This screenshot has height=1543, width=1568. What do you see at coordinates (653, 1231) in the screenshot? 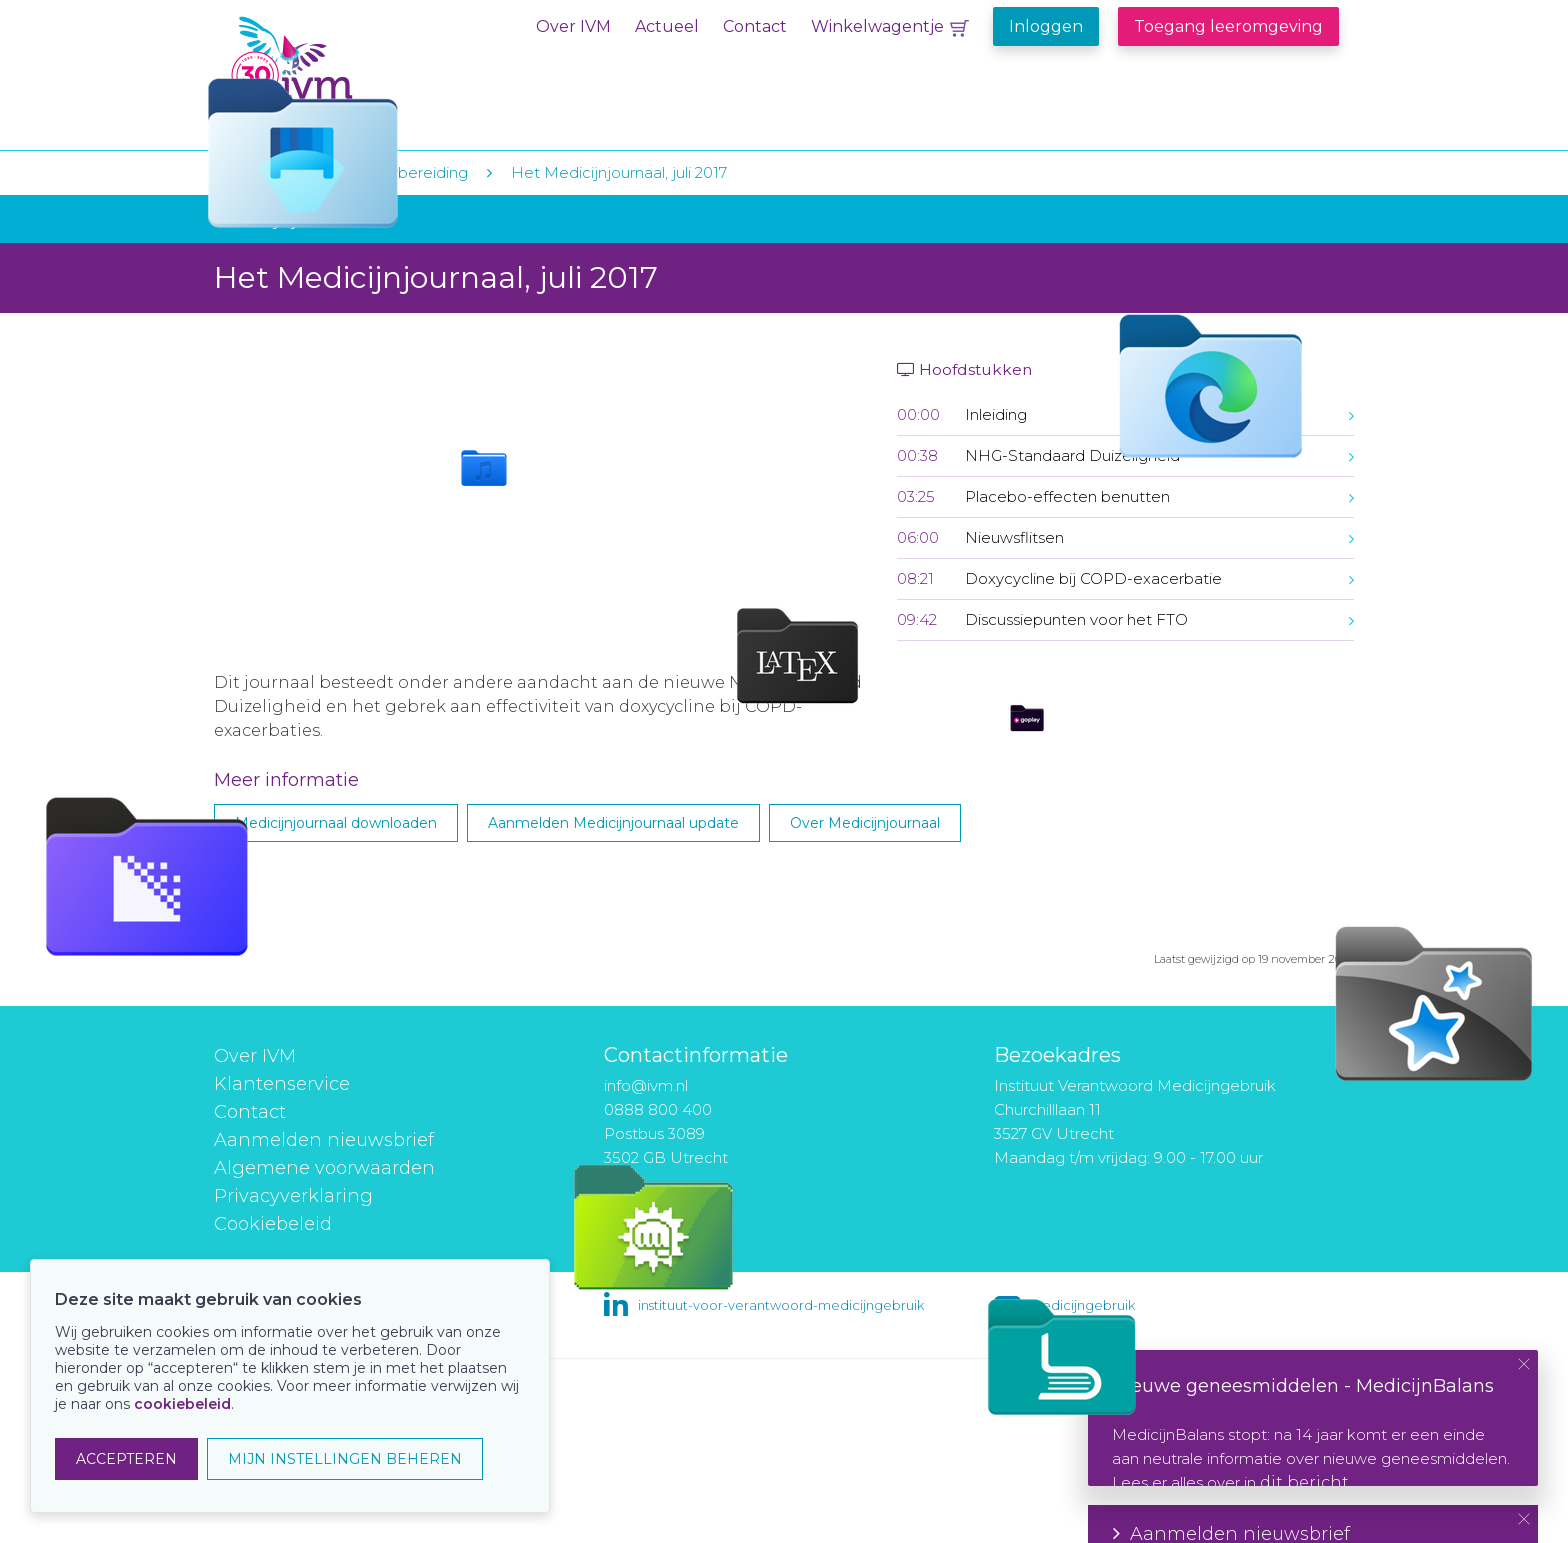
I see `open gamejolt games folder` at bounding box center [653, 1231].